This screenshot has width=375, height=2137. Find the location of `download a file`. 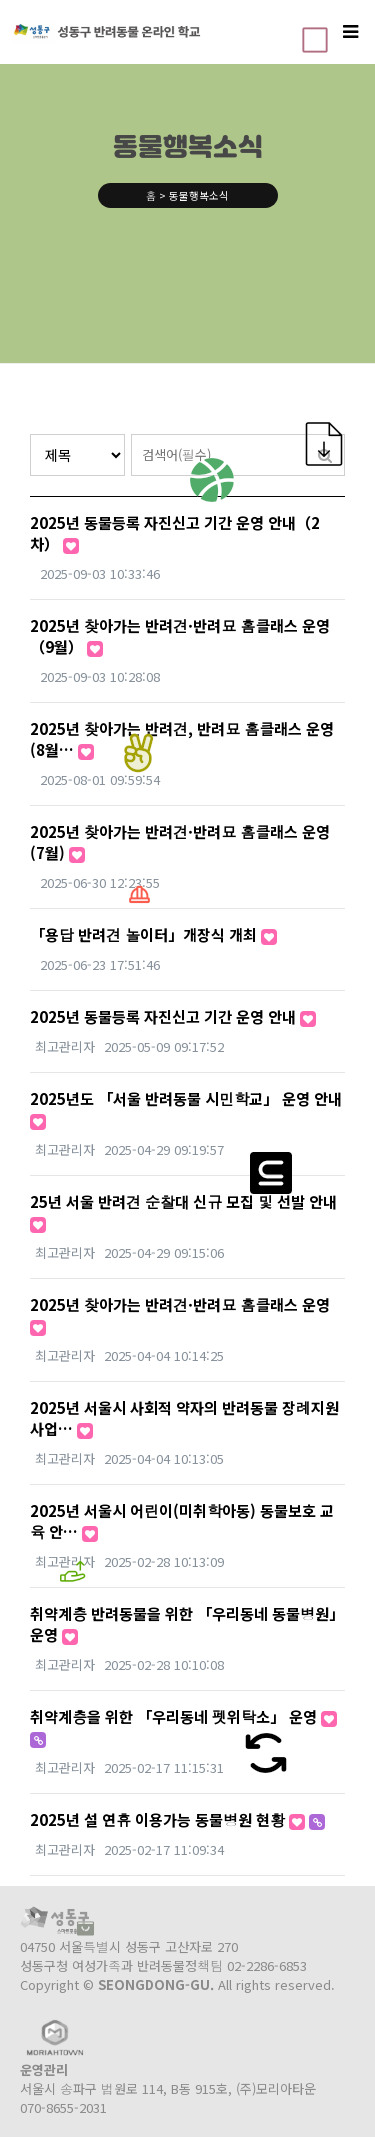

download a file is located at coordinates (324, 444).